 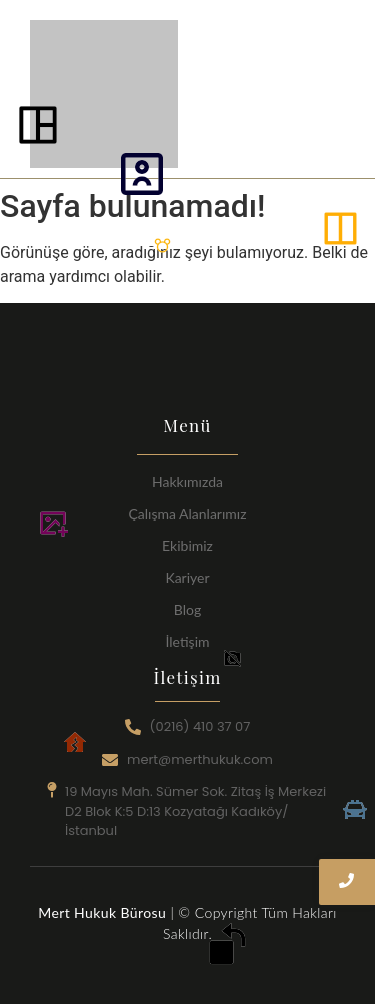 I want to click on add a new image or photo, so click(x=53, y=523).